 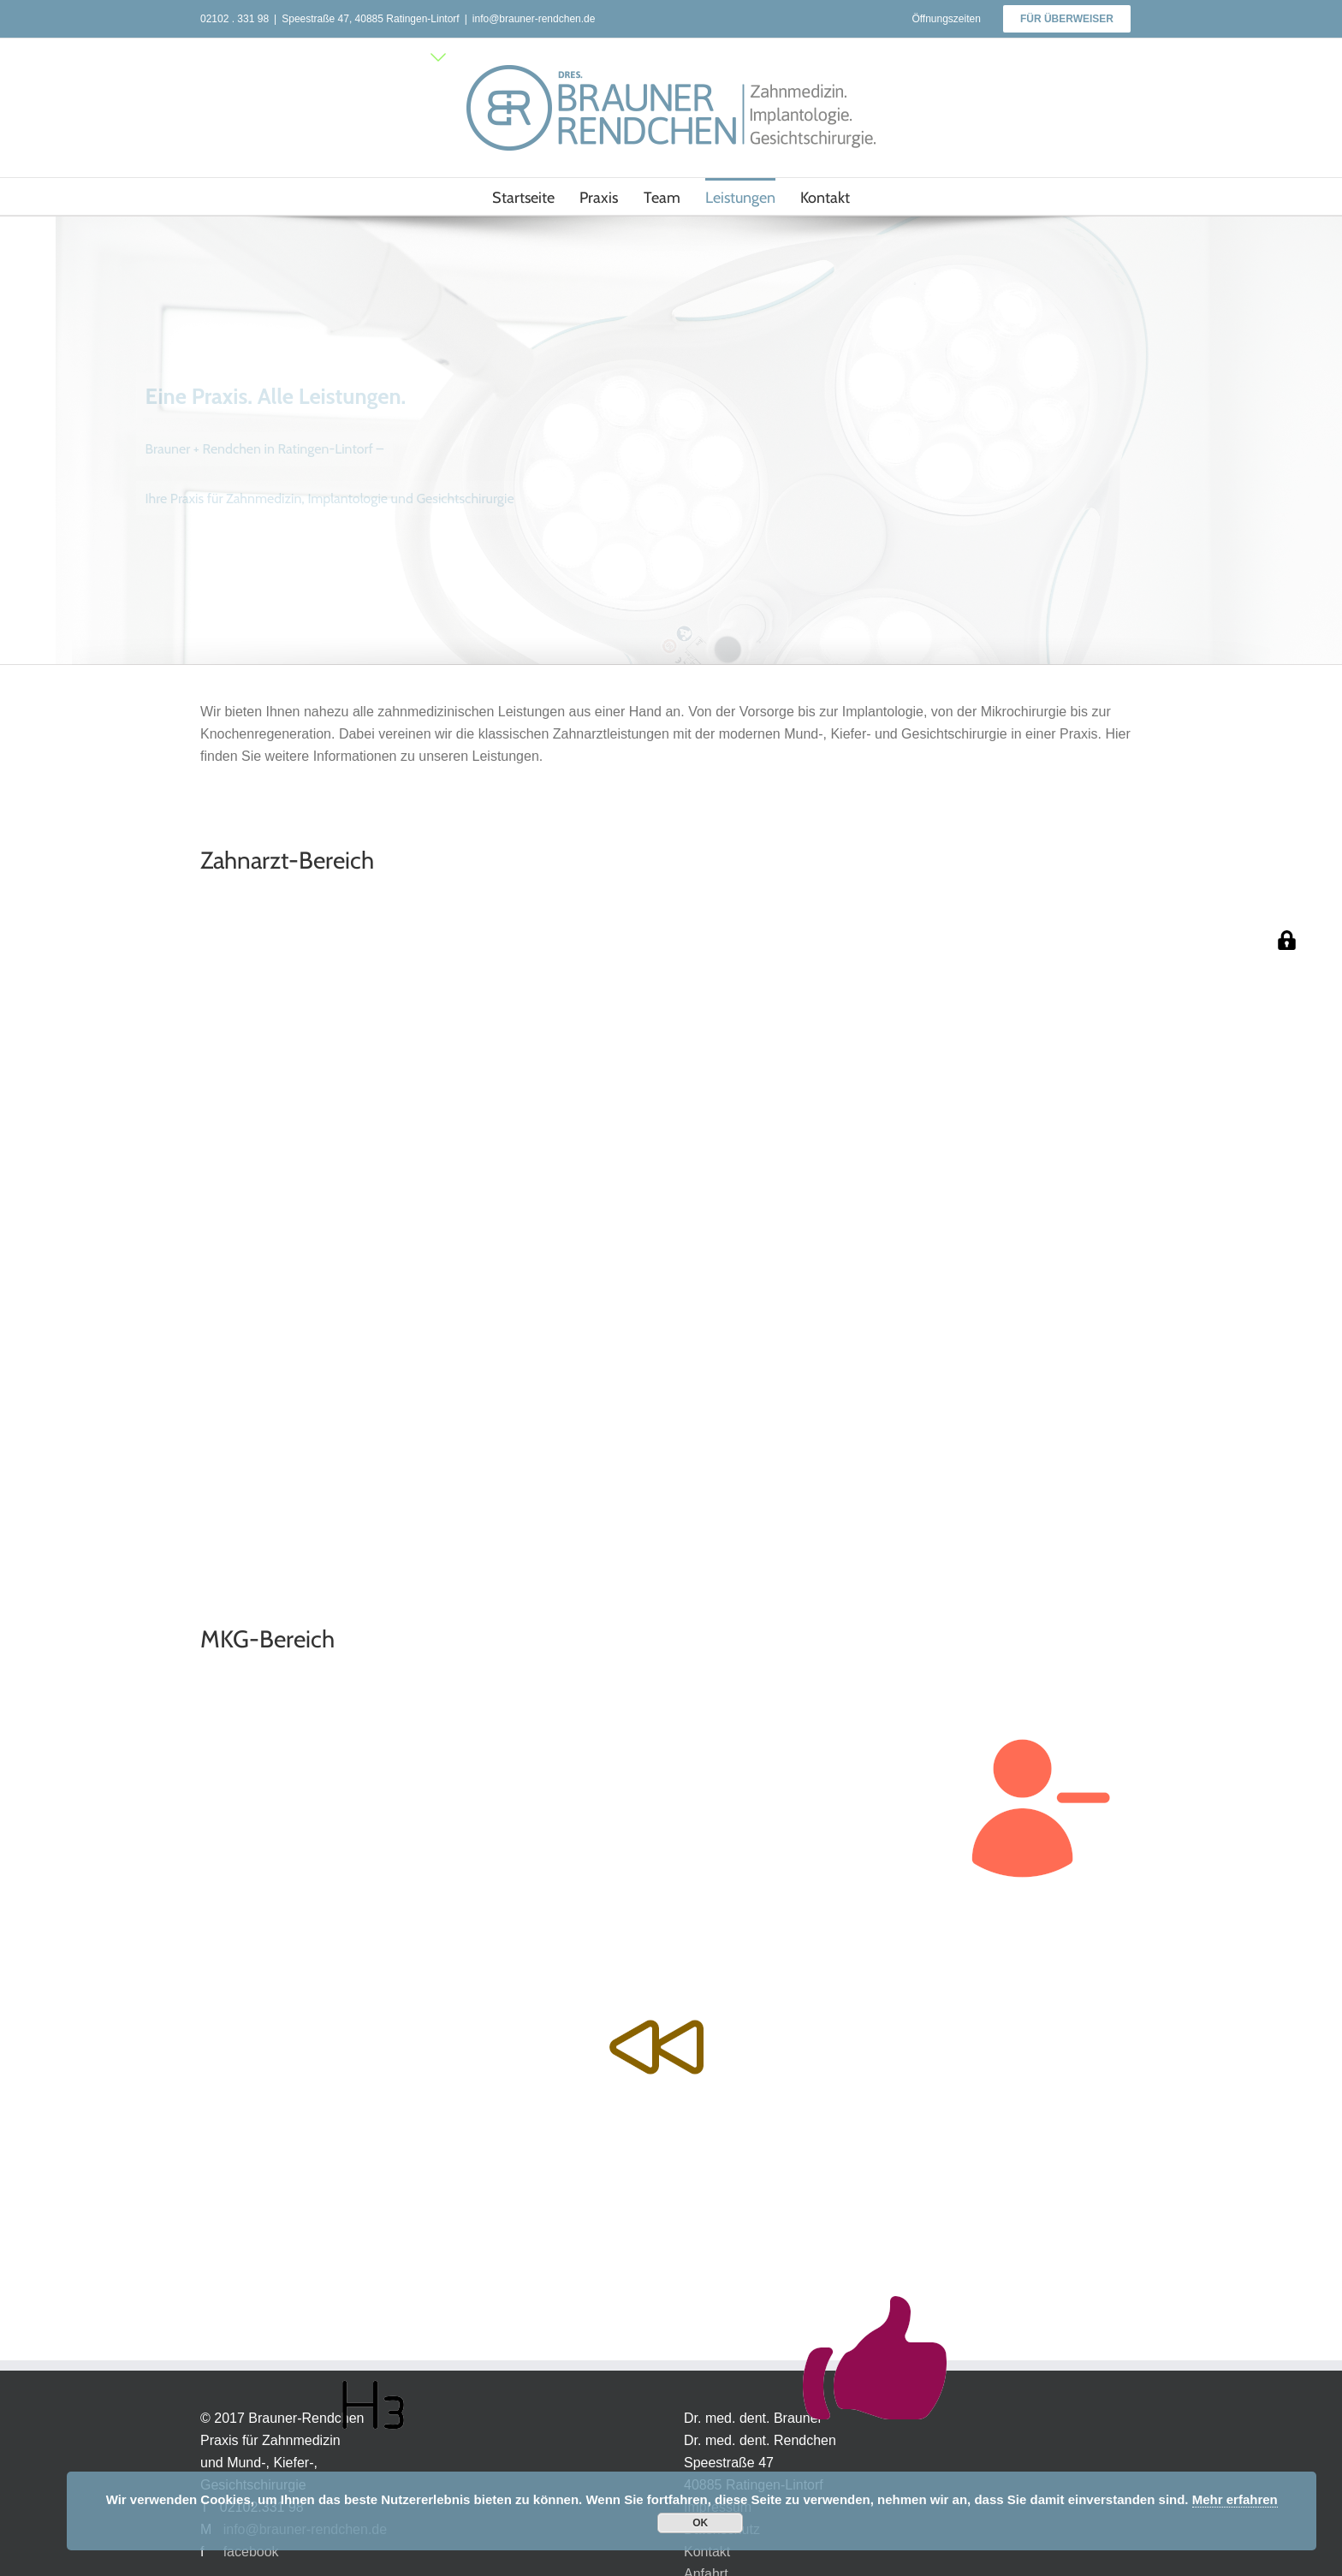 I want to click on format text as heading level 3, so click(x=373, y=2405).